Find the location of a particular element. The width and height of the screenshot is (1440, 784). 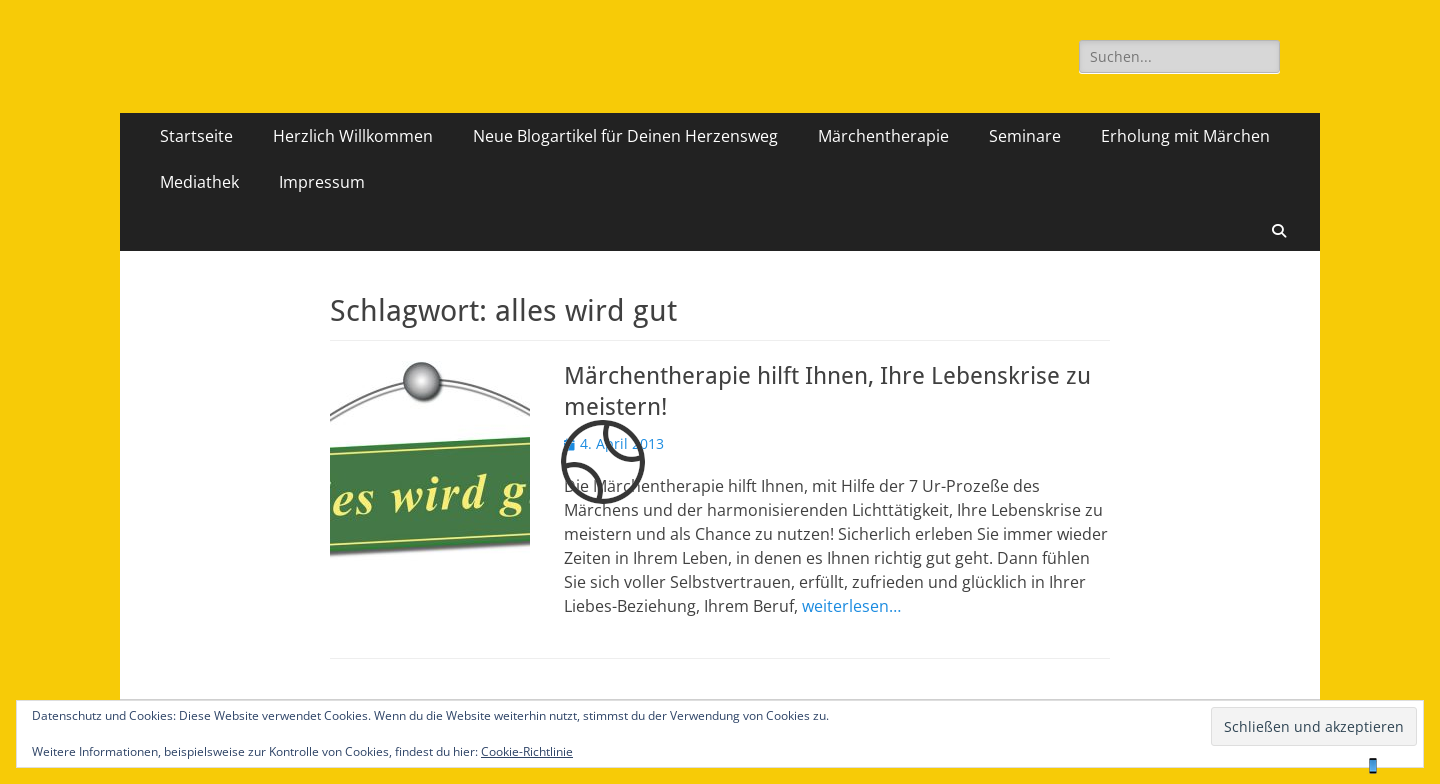

access sports and activities emoji category is located at coordinates (603, 462).